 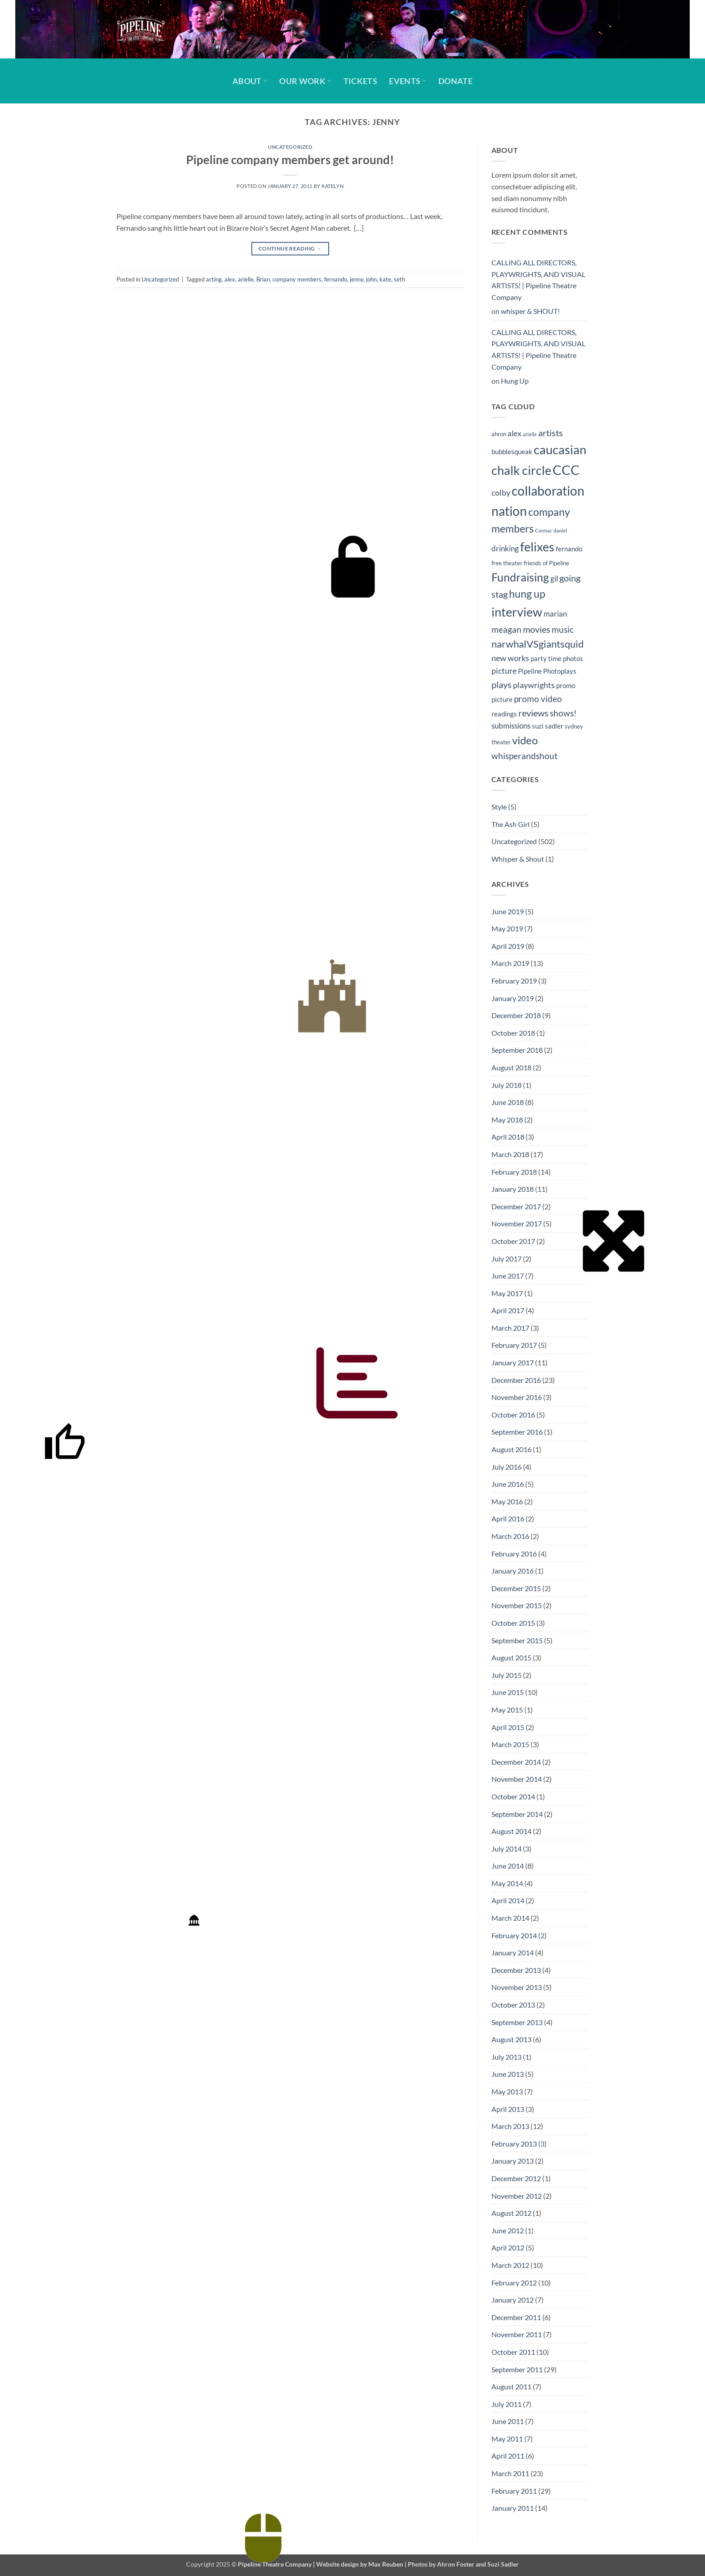 What do you see at coordinates (353, 568) in the screenshot?
I see `unlock this item or feature` at bounding box center [353, 568].